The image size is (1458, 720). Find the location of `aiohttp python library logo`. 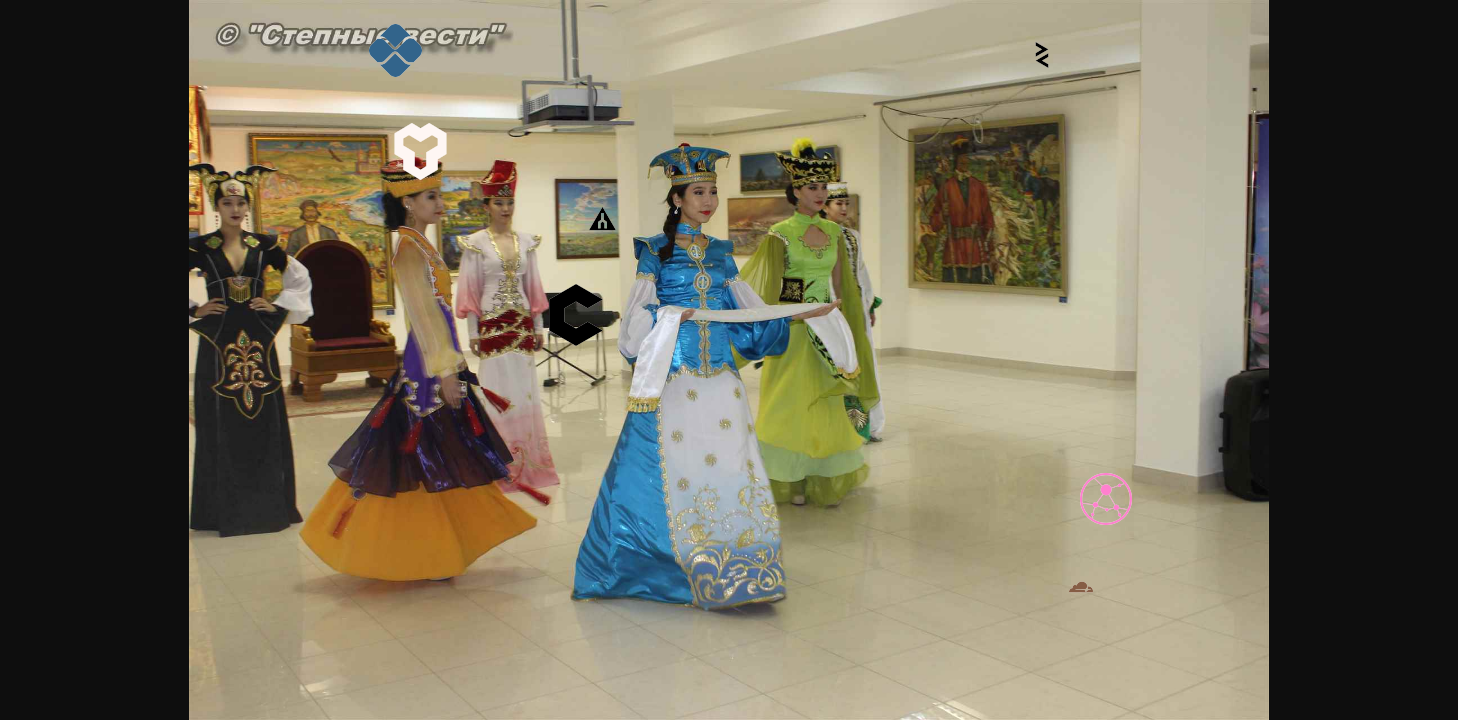

aiohttp python library logo is located at coordinates (1106, 499).